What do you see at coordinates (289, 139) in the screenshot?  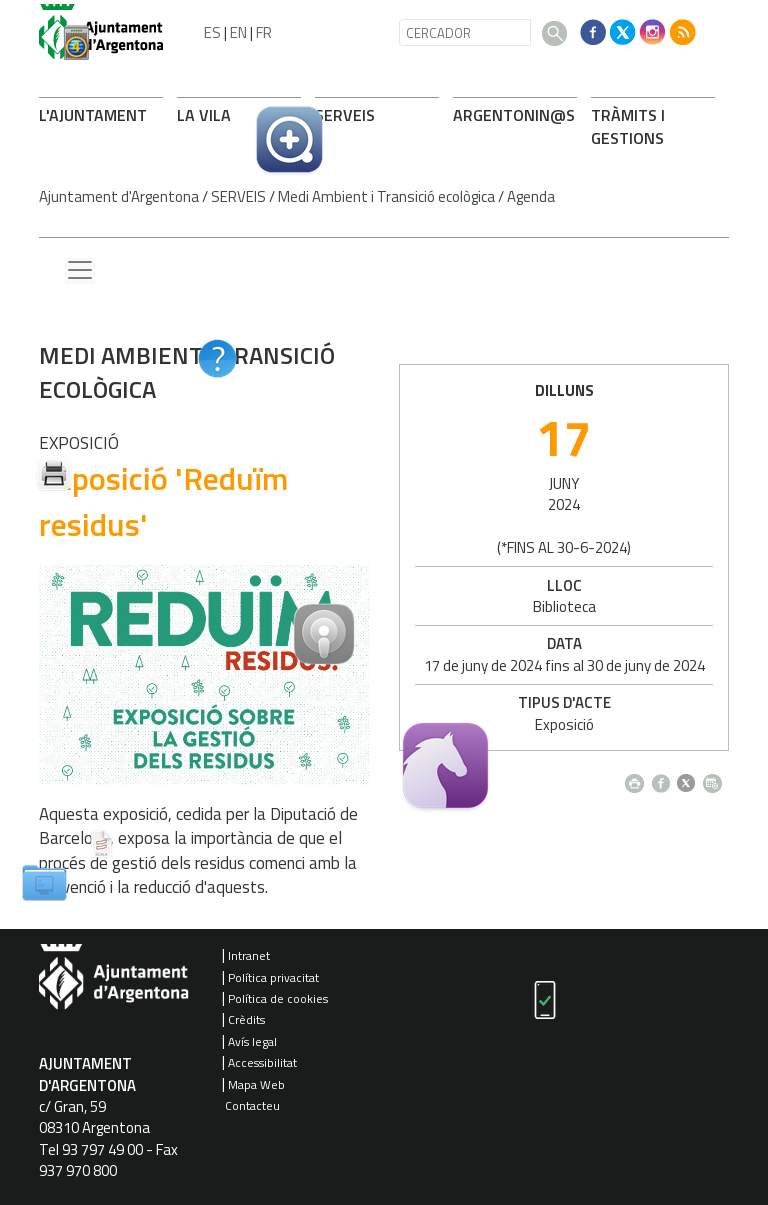 I see `open synology assistant app` at bounding box center [289, 139].